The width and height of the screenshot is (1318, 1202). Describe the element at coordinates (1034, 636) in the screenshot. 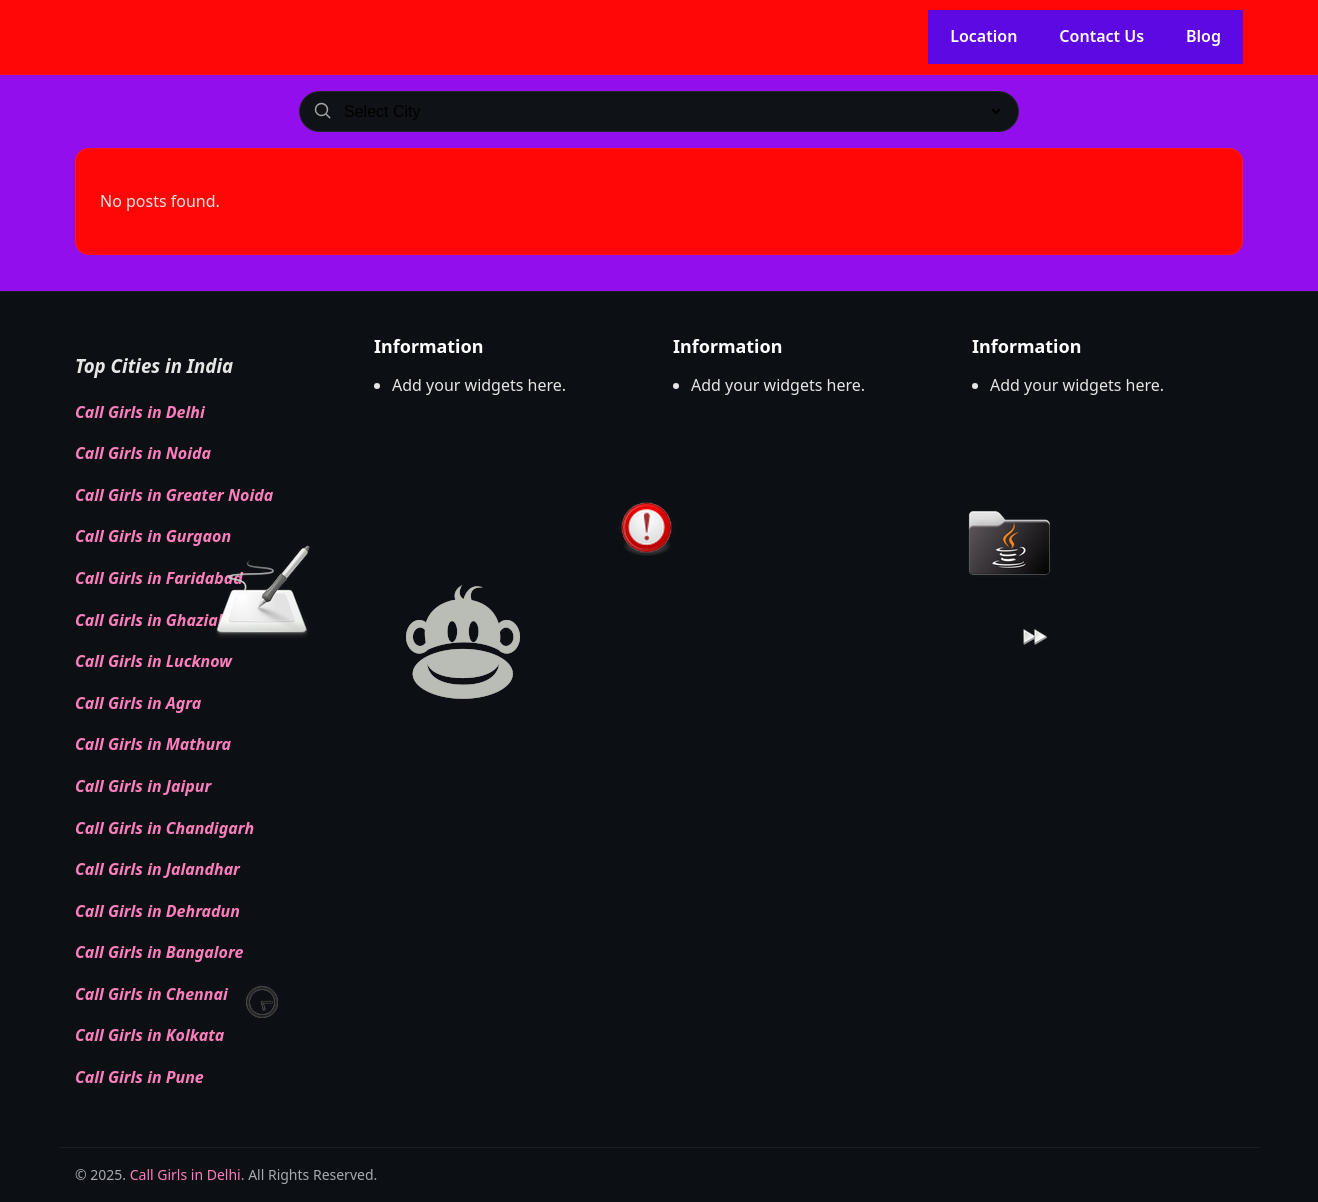

I see `skip to next track` at that location.